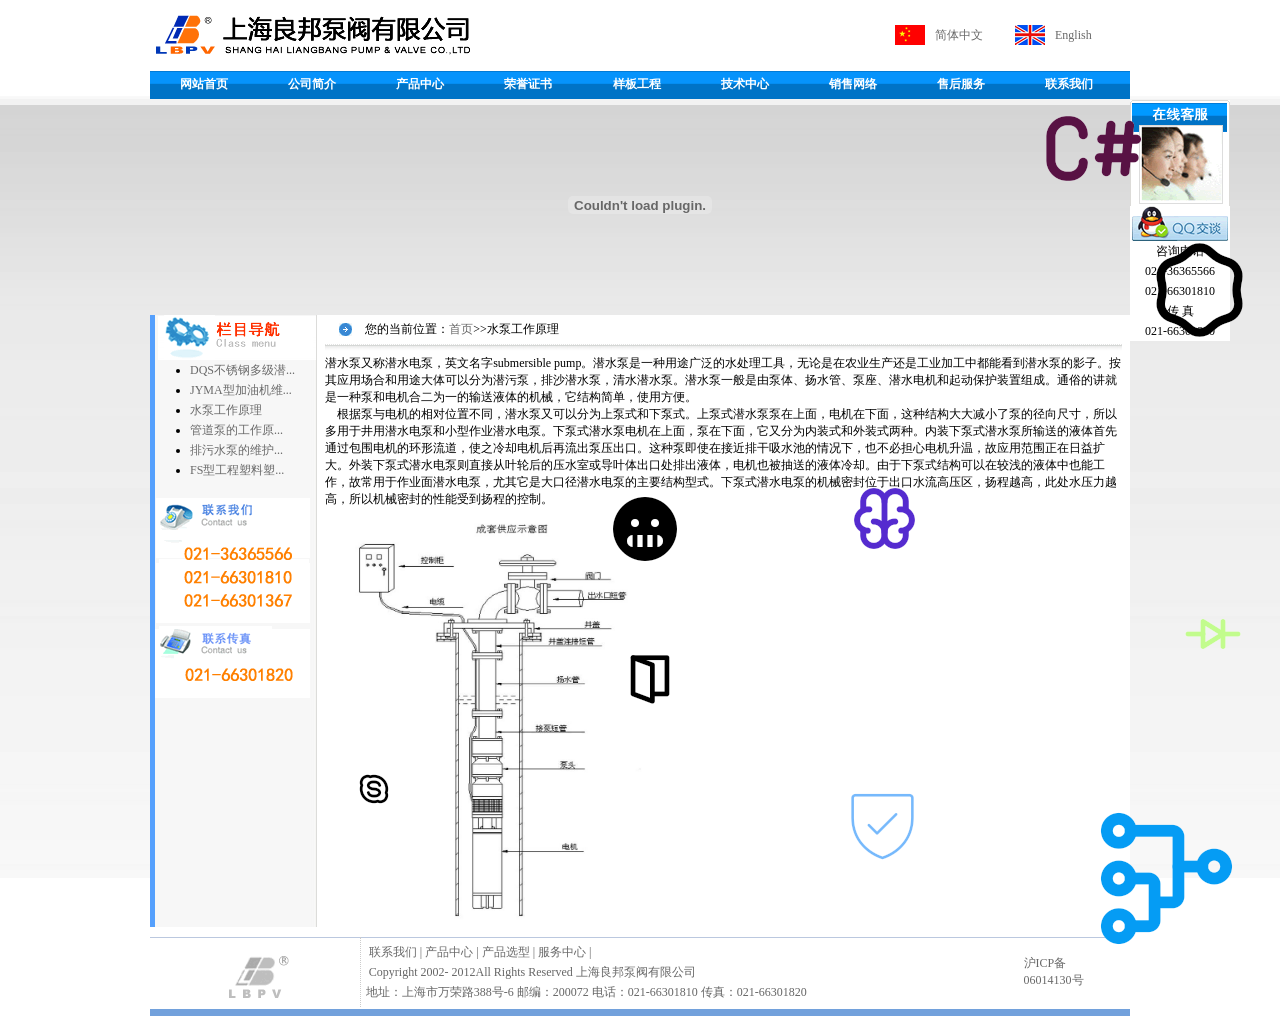  What do you see at coordinates (650, 677) in the screenshot?
I see `switch to dual-screen or split view mode` at bounding box center [650, 677].